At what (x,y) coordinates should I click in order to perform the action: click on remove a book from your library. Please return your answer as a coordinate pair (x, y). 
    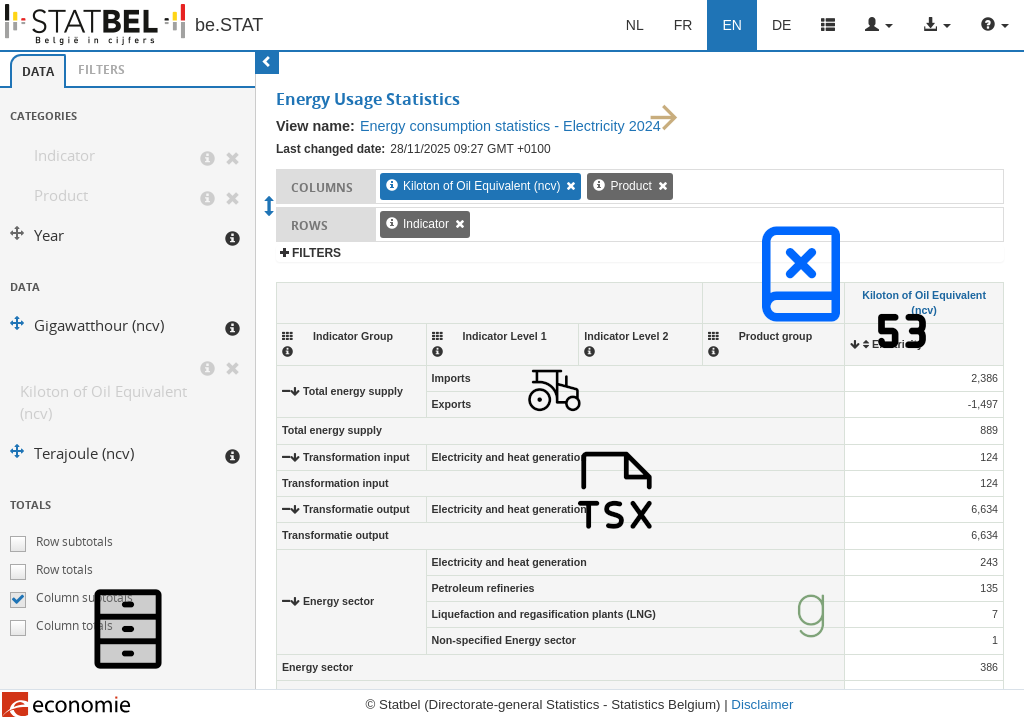
    Looking at the image, I should click on (801, 274).